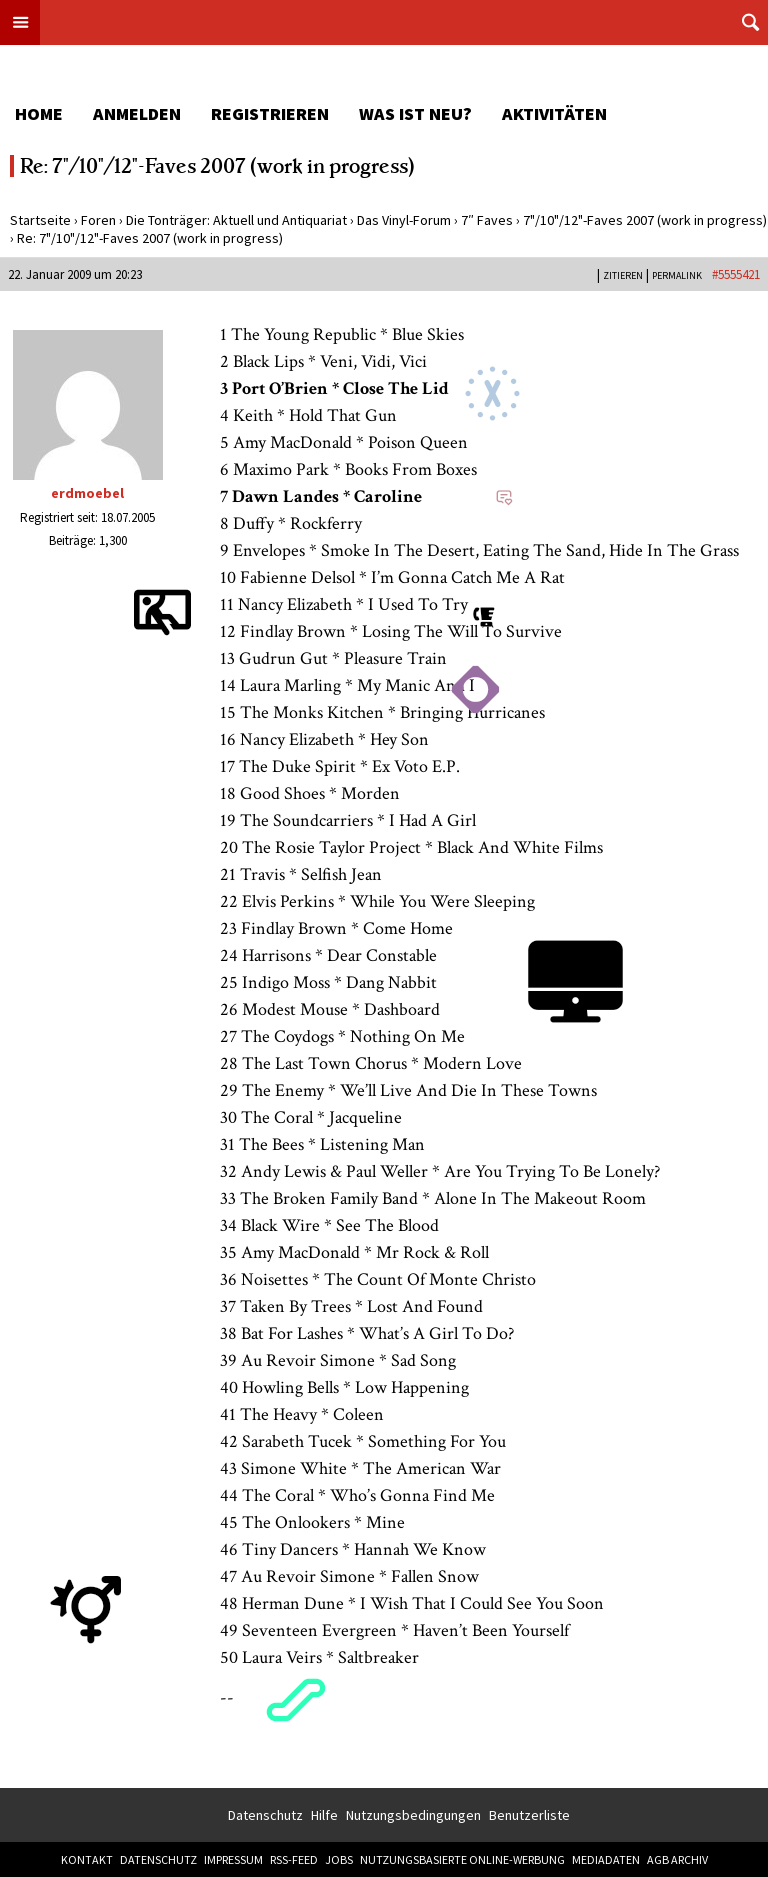  What do you see at coordinates (162, 612) in the screenshot?
I see `emergency exit or escape route` at bounding box center [162, 612].